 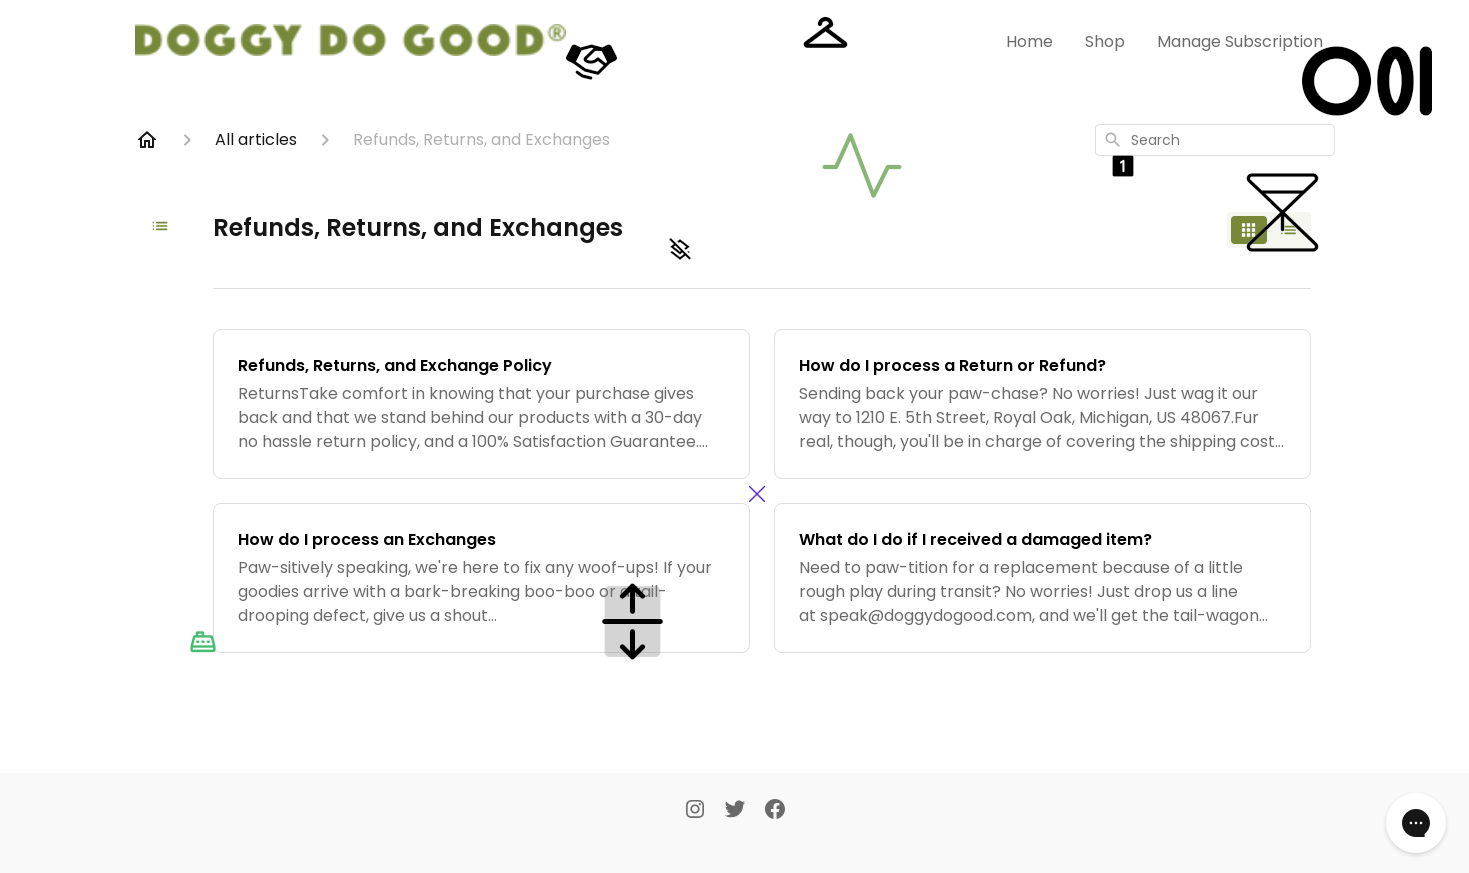 I want to click on access your wardrobe or closet, so click(x=825, y=34).